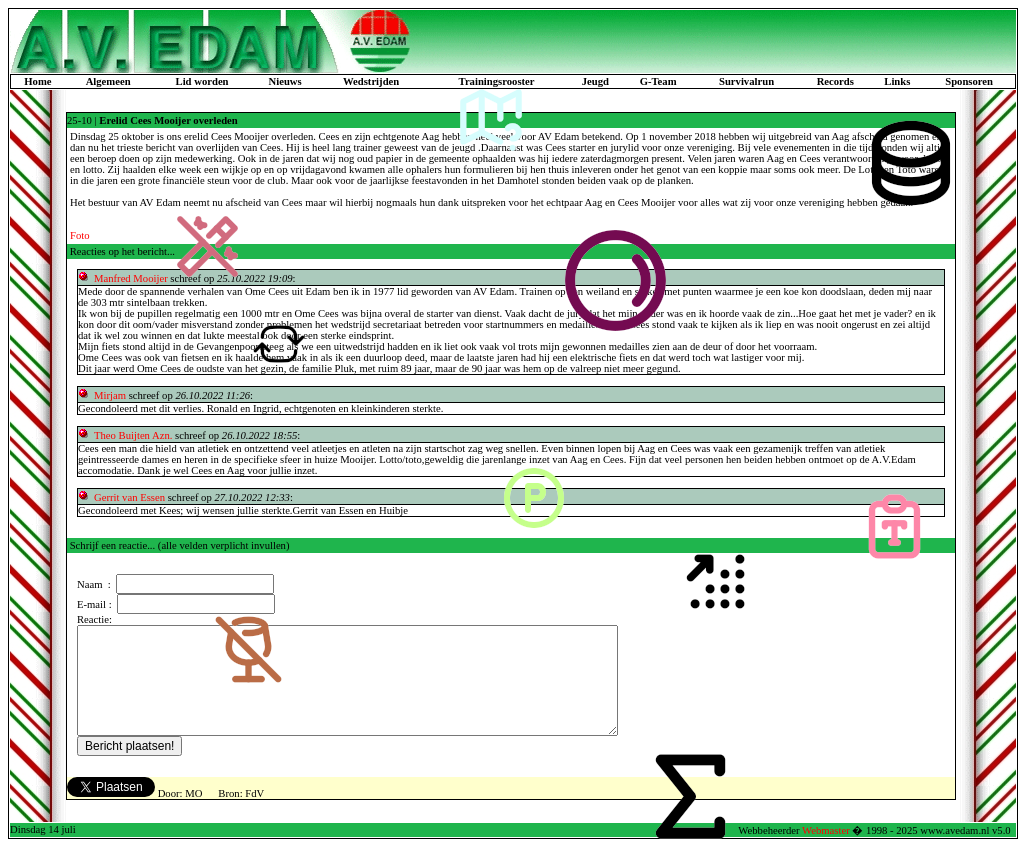 The image size is (1024, 857). What do you see at coordinates (894, 526) in the screenshot?
I see `access text formatting options for clipboard content` at bounding box center [894, 526].